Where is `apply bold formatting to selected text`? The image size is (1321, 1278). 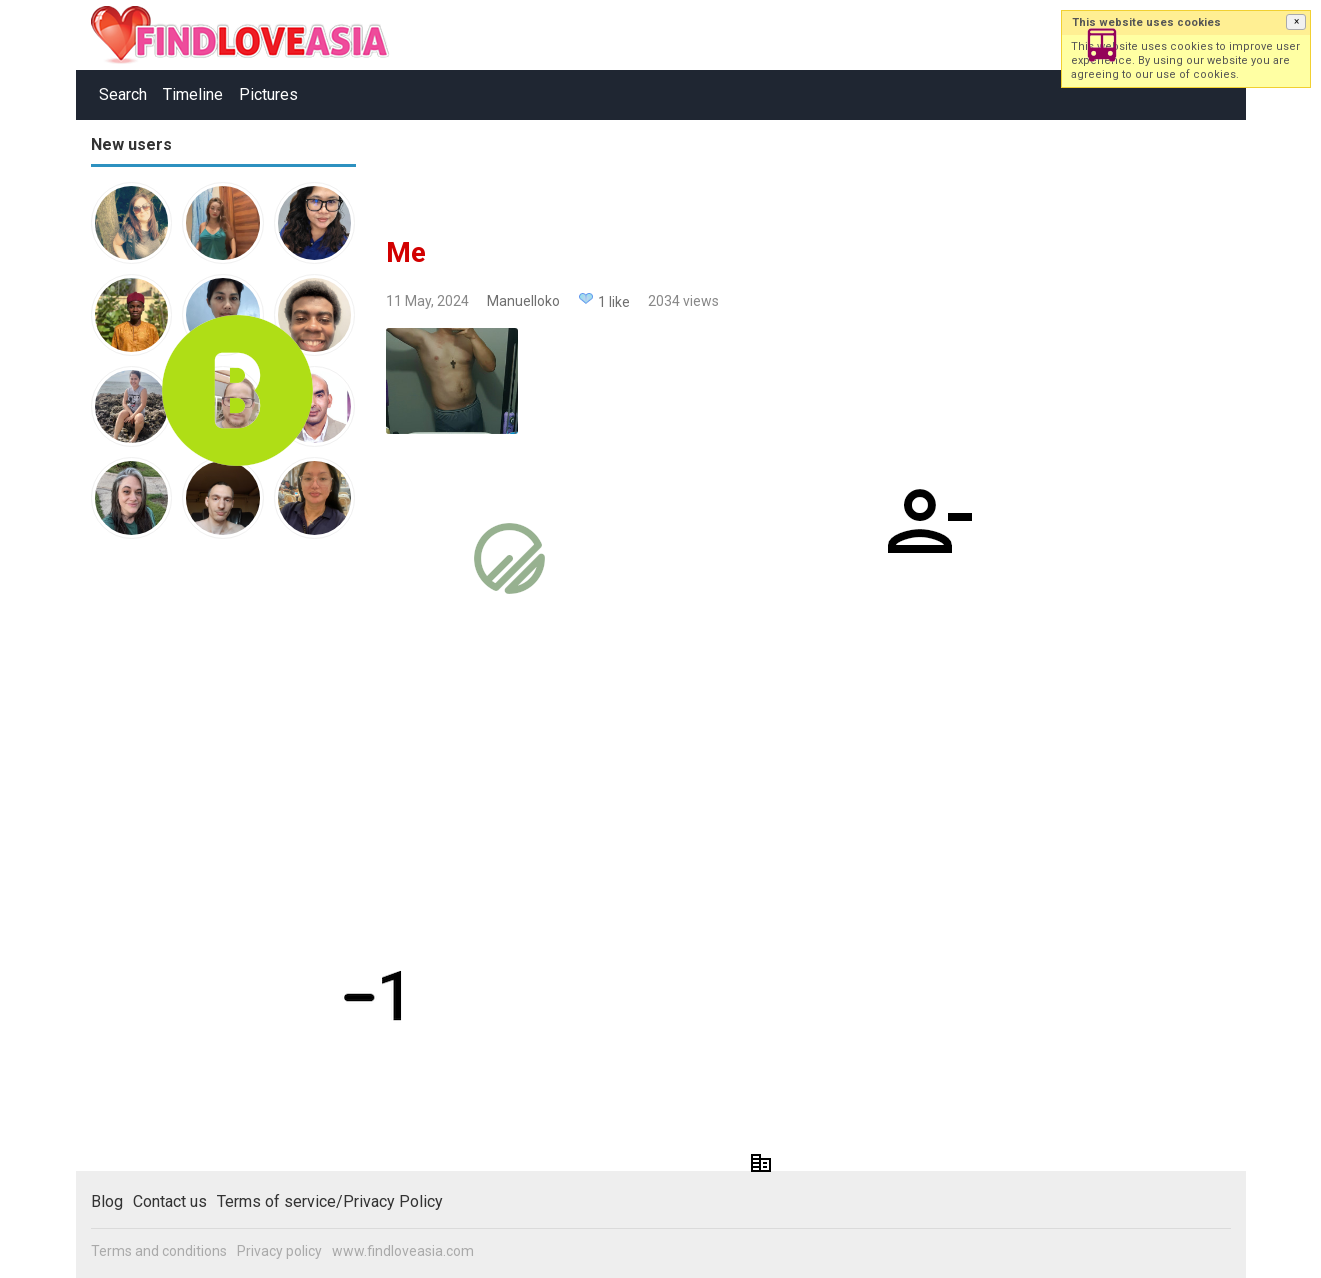 apply bold formatting to selected text is located at coordinates (237, 390).